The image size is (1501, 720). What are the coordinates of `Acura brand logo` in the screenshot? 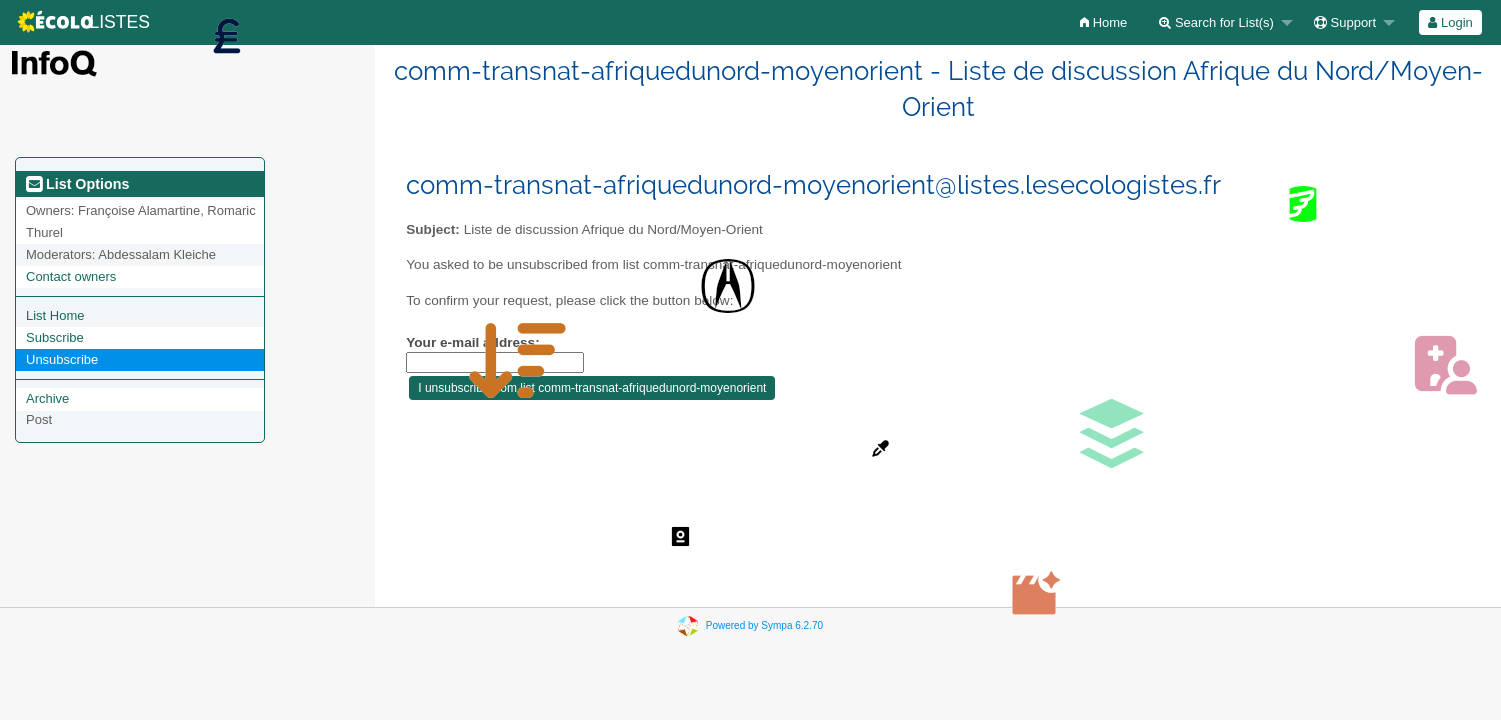 It's located at (728, 286).